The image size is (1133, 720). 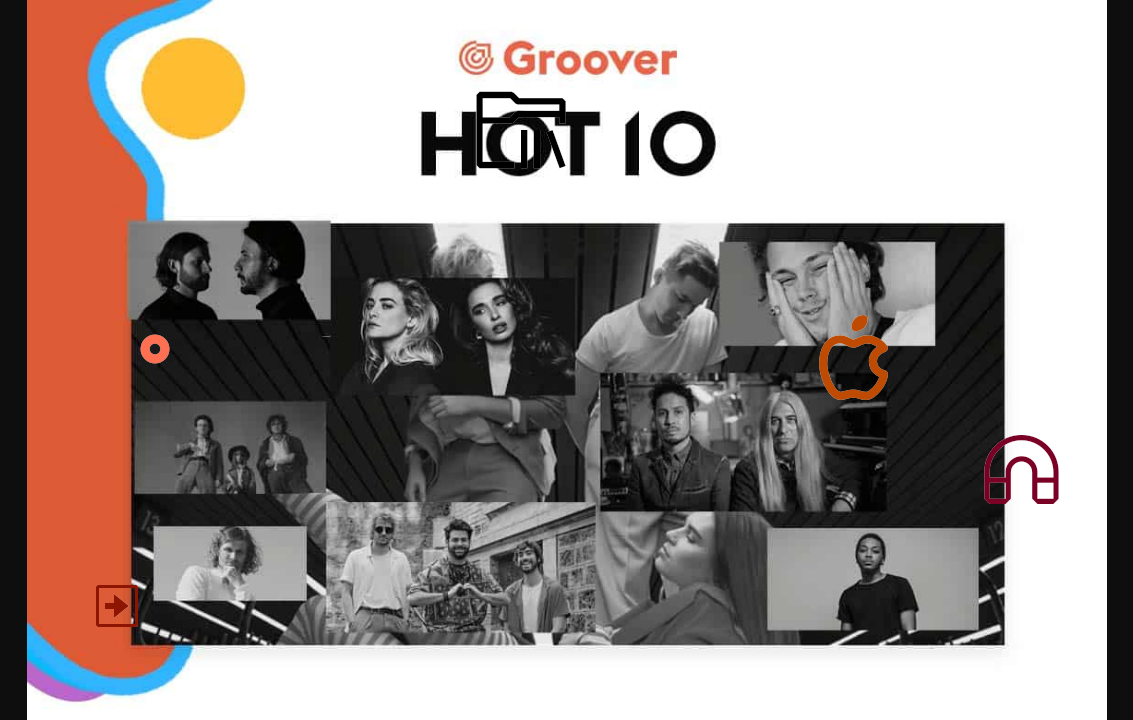 I want to click on toggle magnetic snapping for alignment, so click(x=1021, y=469).